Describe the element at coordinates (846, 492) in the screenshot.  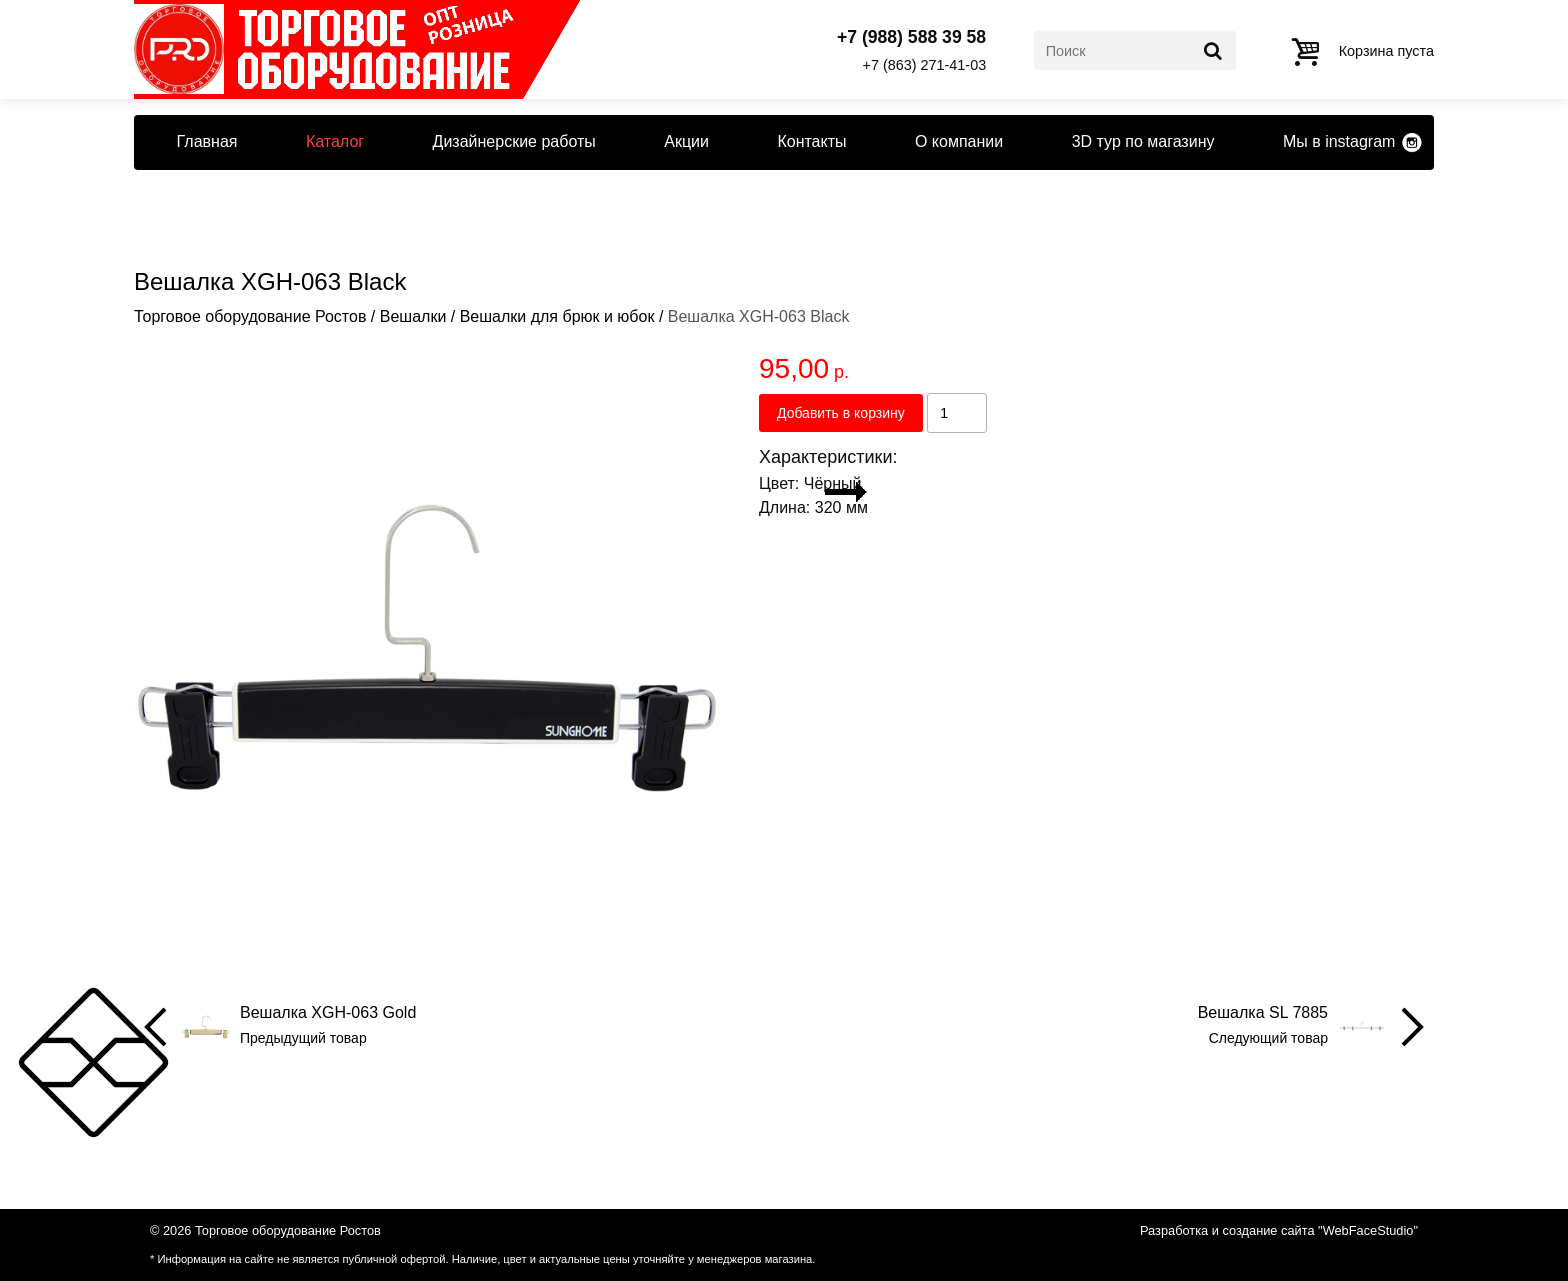
I see `proceed to the next step` at that location.